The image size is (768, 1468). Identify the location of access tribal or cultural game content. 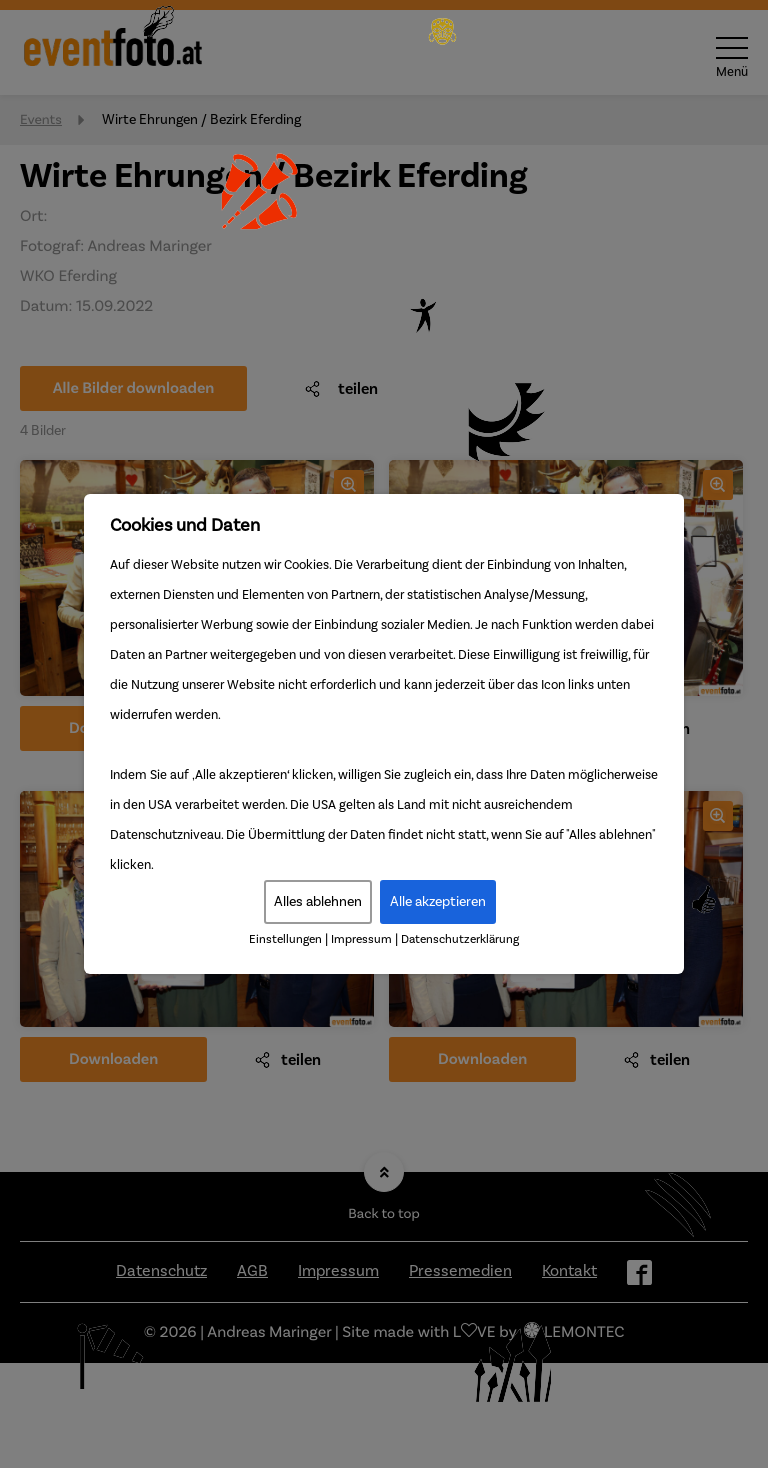
(442, 31).